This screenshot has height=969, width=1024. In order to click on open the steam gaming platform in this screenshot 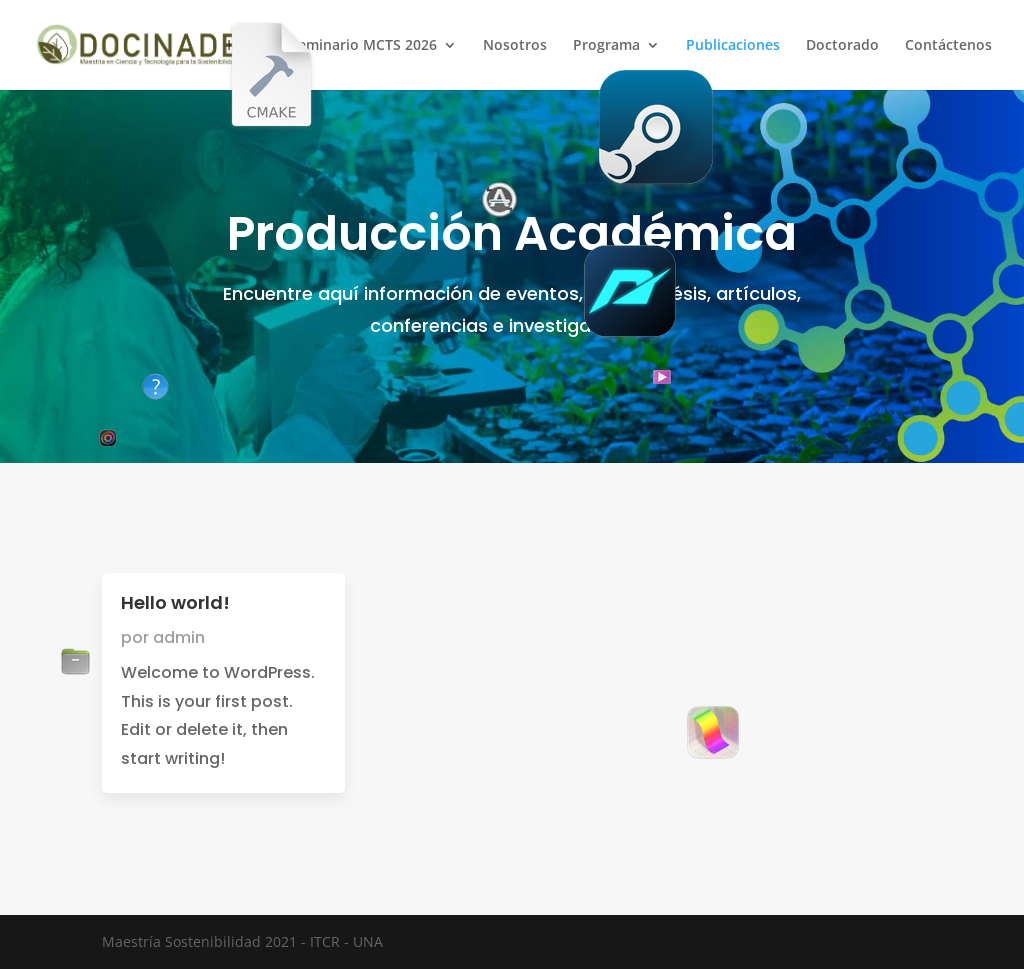, I will do `click(656, 127)`.